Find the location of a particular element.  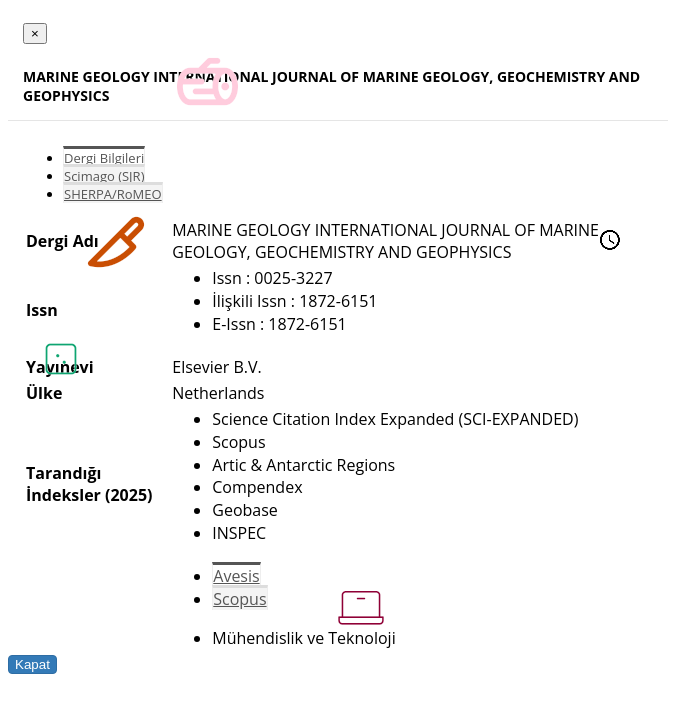

access cutting or slicing tools is located at coordinates (116, 243).